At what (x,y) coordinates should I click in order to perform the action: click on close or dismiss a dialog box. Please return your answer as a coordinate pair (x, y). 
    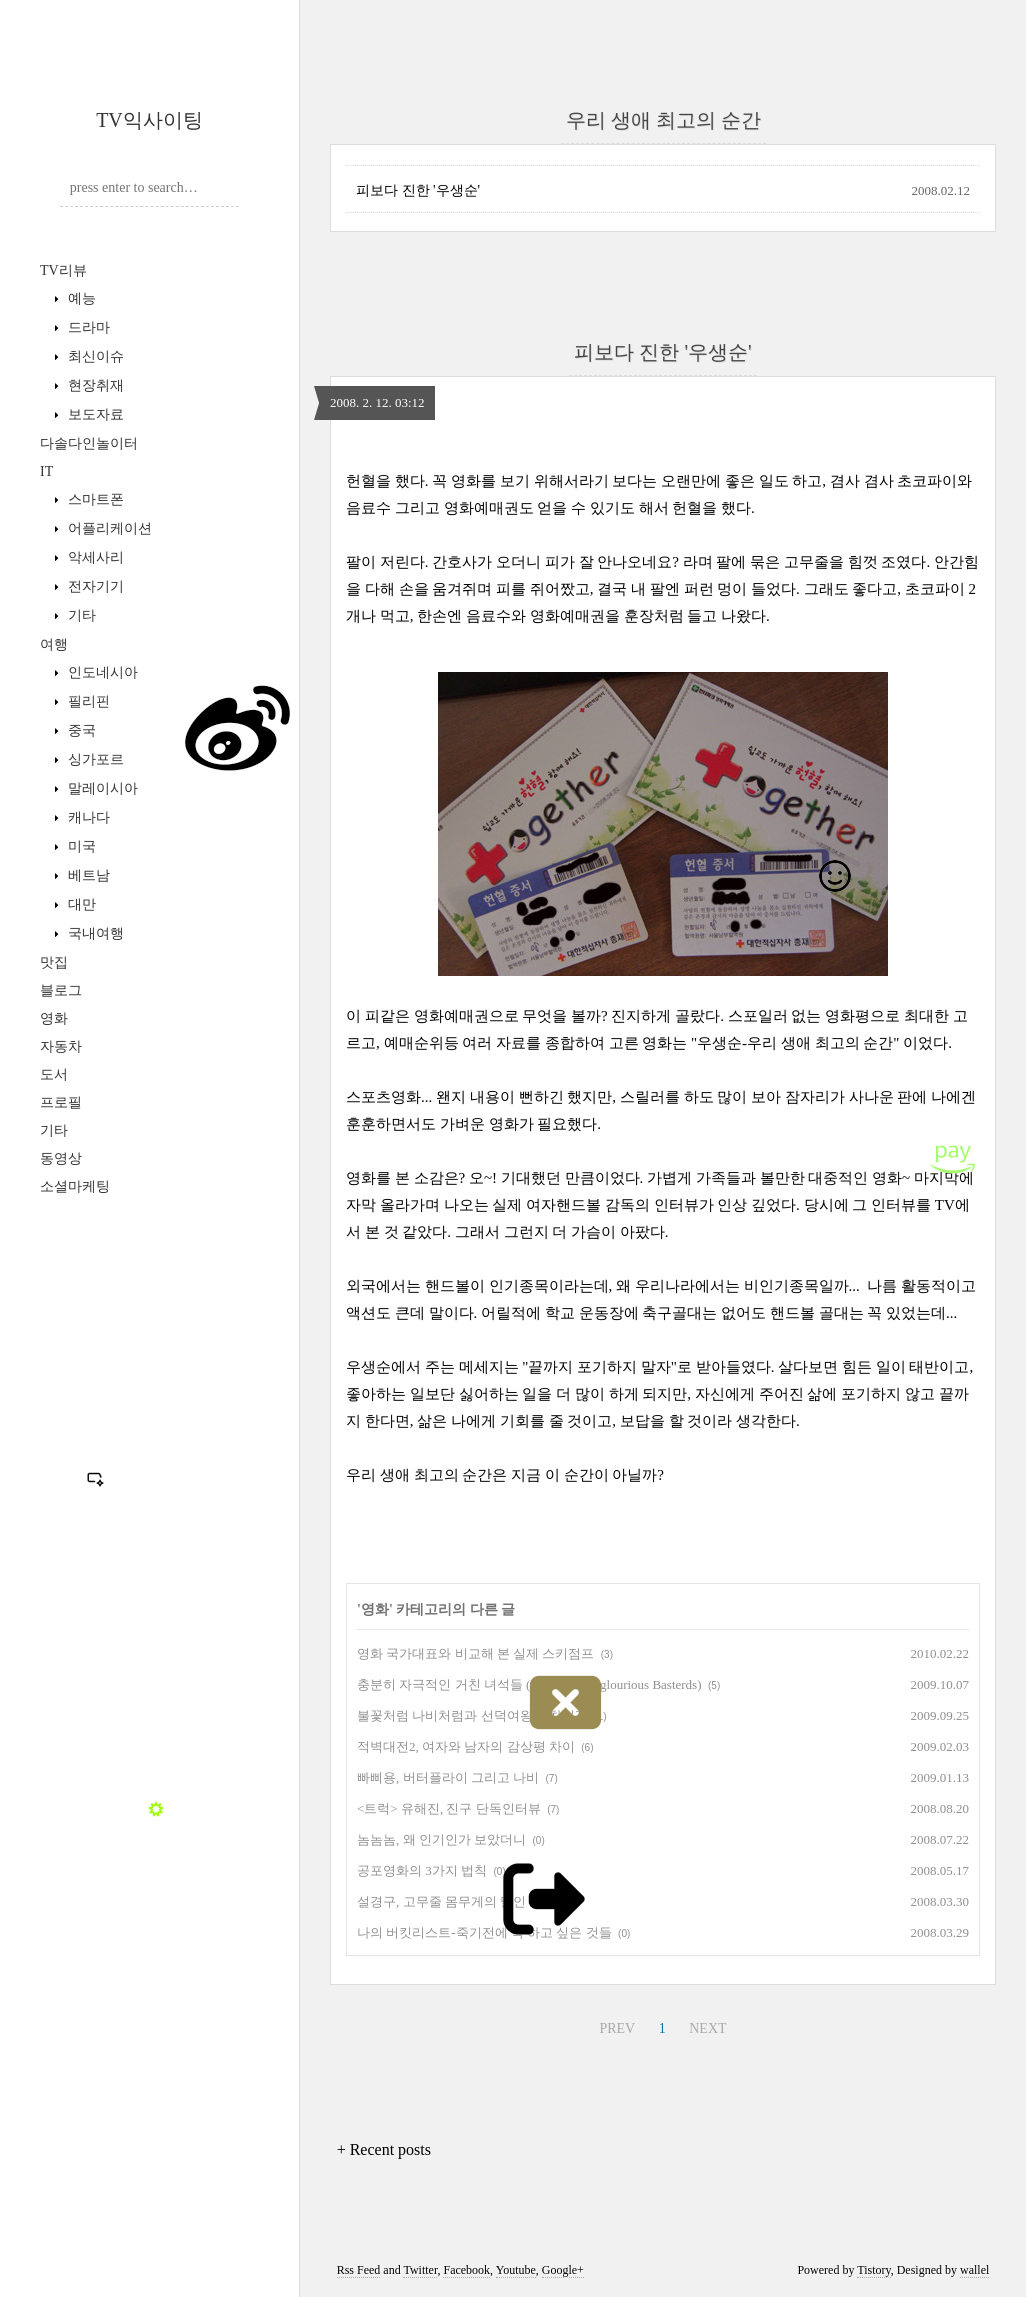
    Looking at the image, I should click on (565, 1702).